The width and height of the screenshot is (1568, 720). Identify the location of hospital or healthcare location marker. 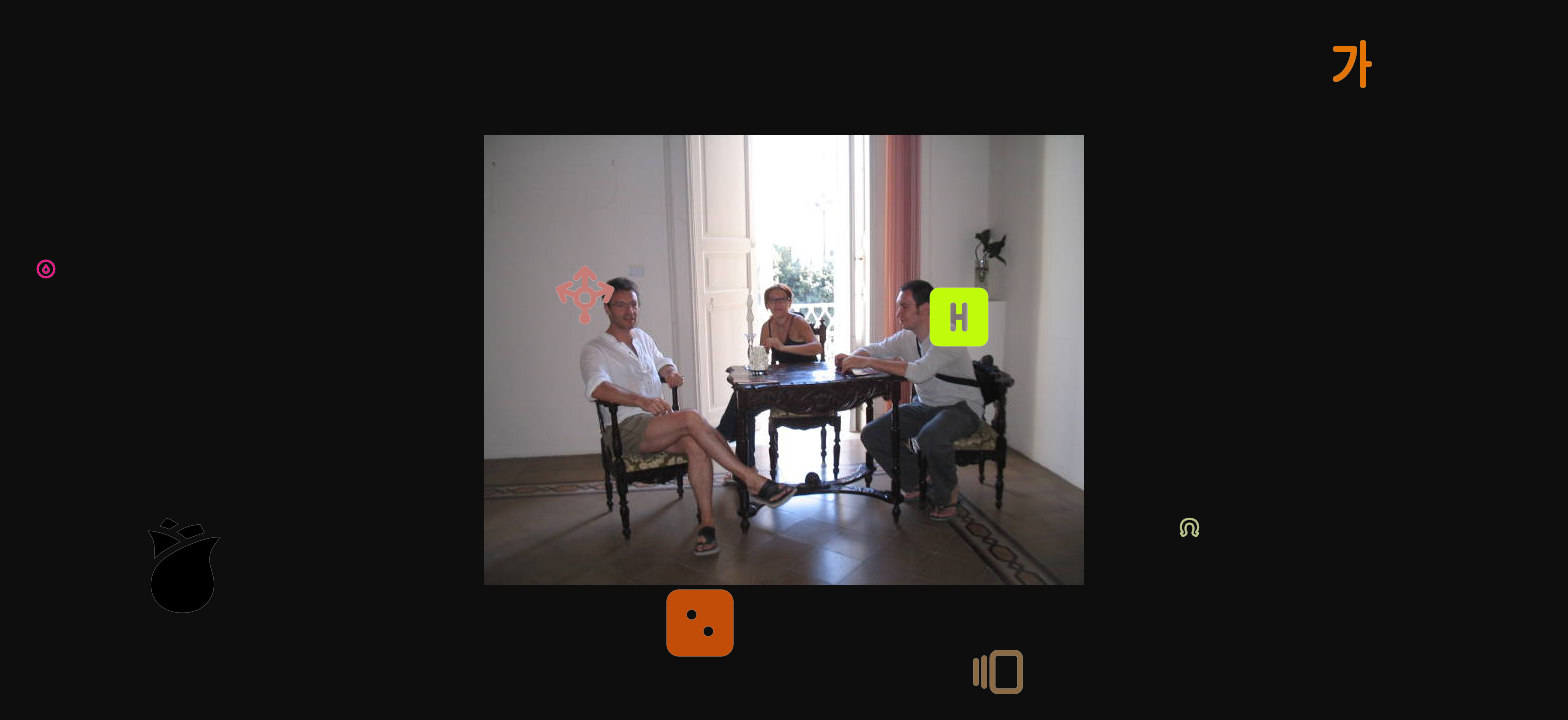
(959, 317).